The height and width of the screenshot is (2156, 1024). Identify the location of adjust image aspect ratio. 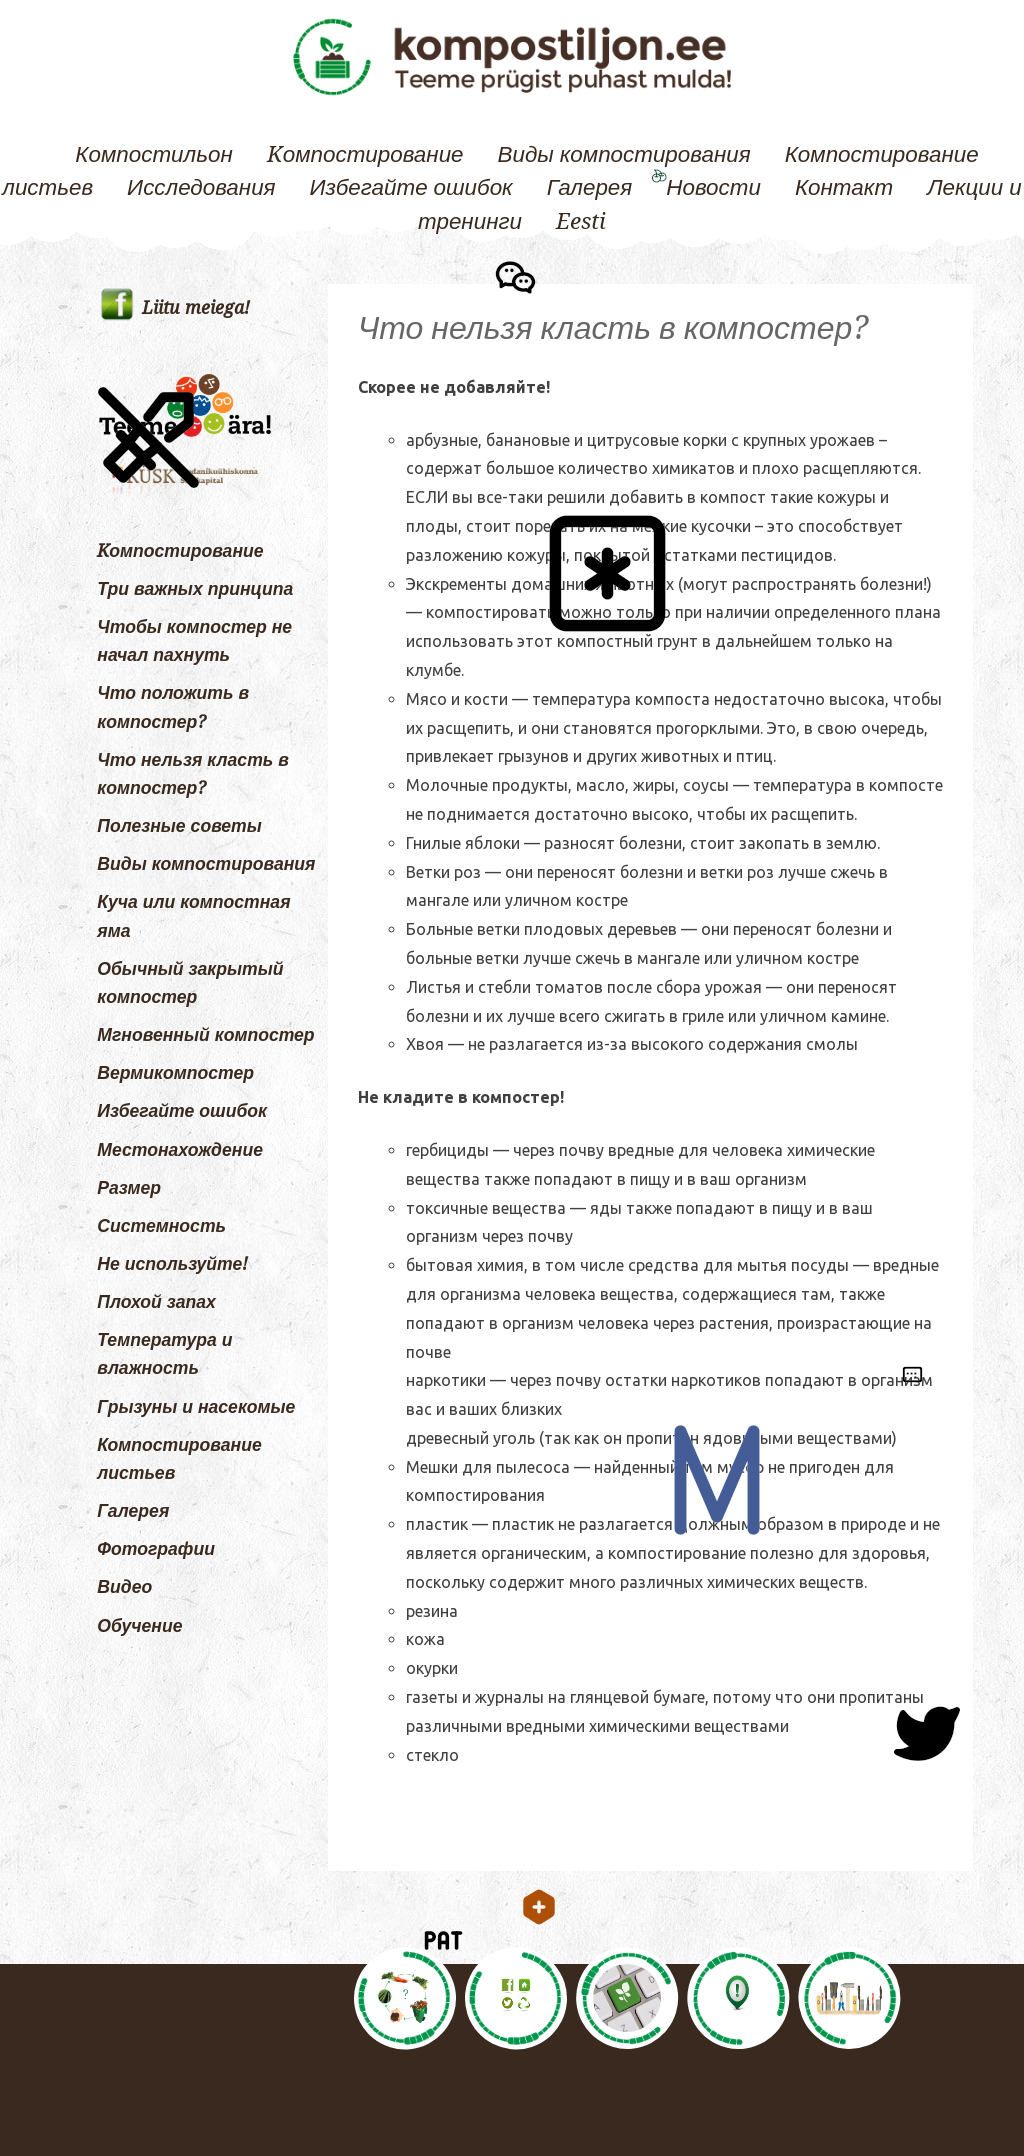
(912, 1374).